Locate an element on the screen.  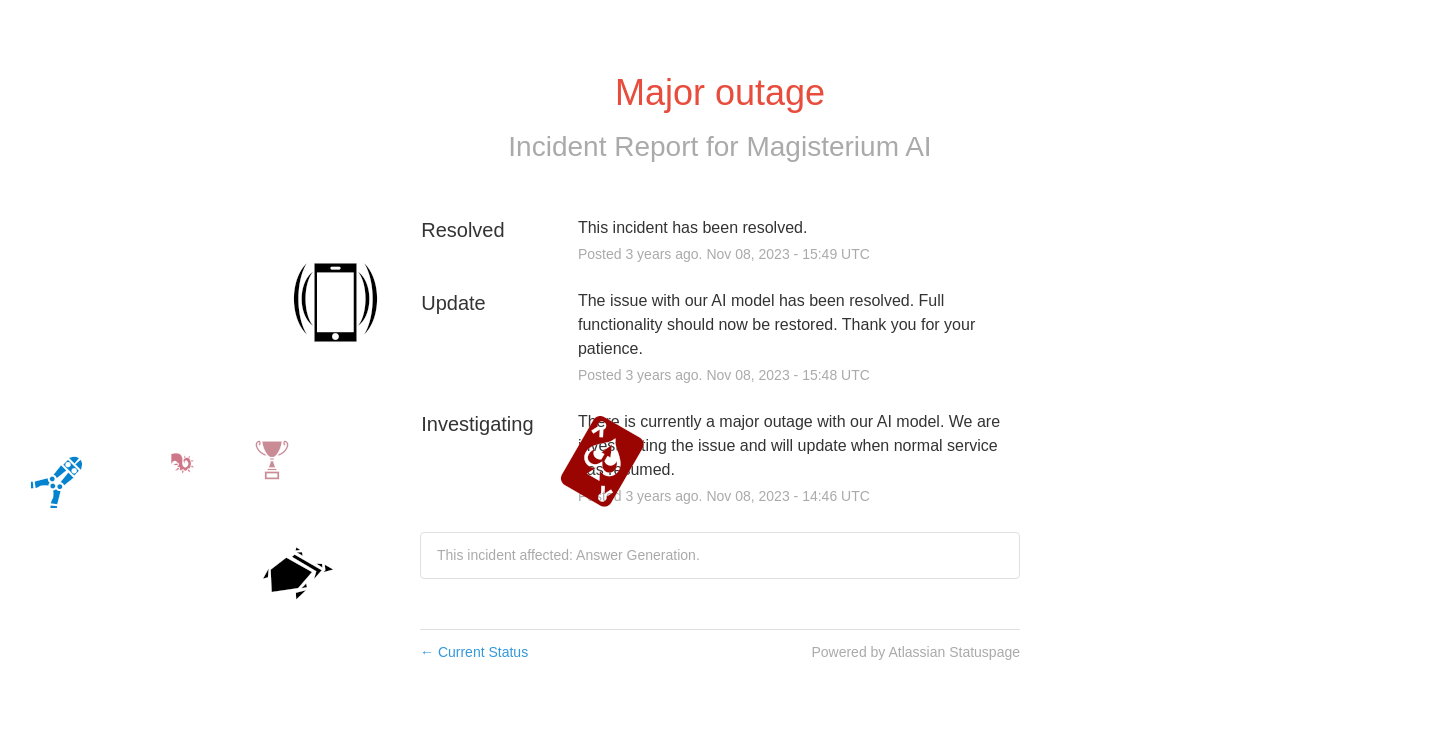
view achievements or awards is located at coordinates (272, 460).